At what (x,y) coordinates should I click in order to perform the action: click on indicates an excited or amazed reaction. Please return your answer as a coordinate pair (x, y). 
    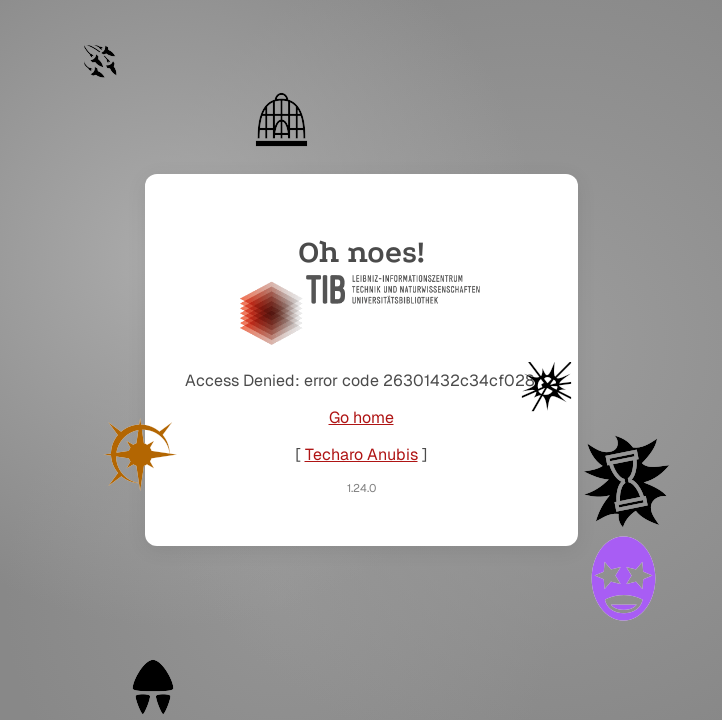
    Looking at the image, I should click on (623, 578).